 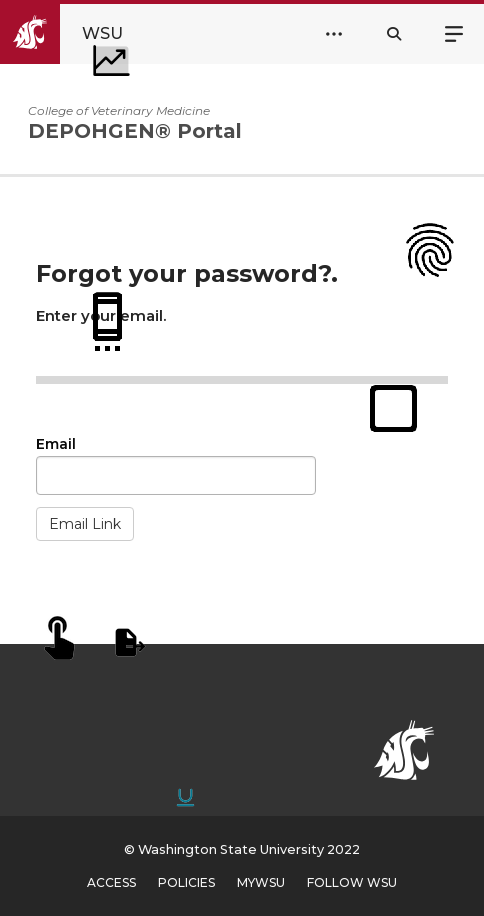 What do you see at coordinates (59, 639) in the screenshot?
I see `tap to interact with this element` at bounding box center [59, 639].